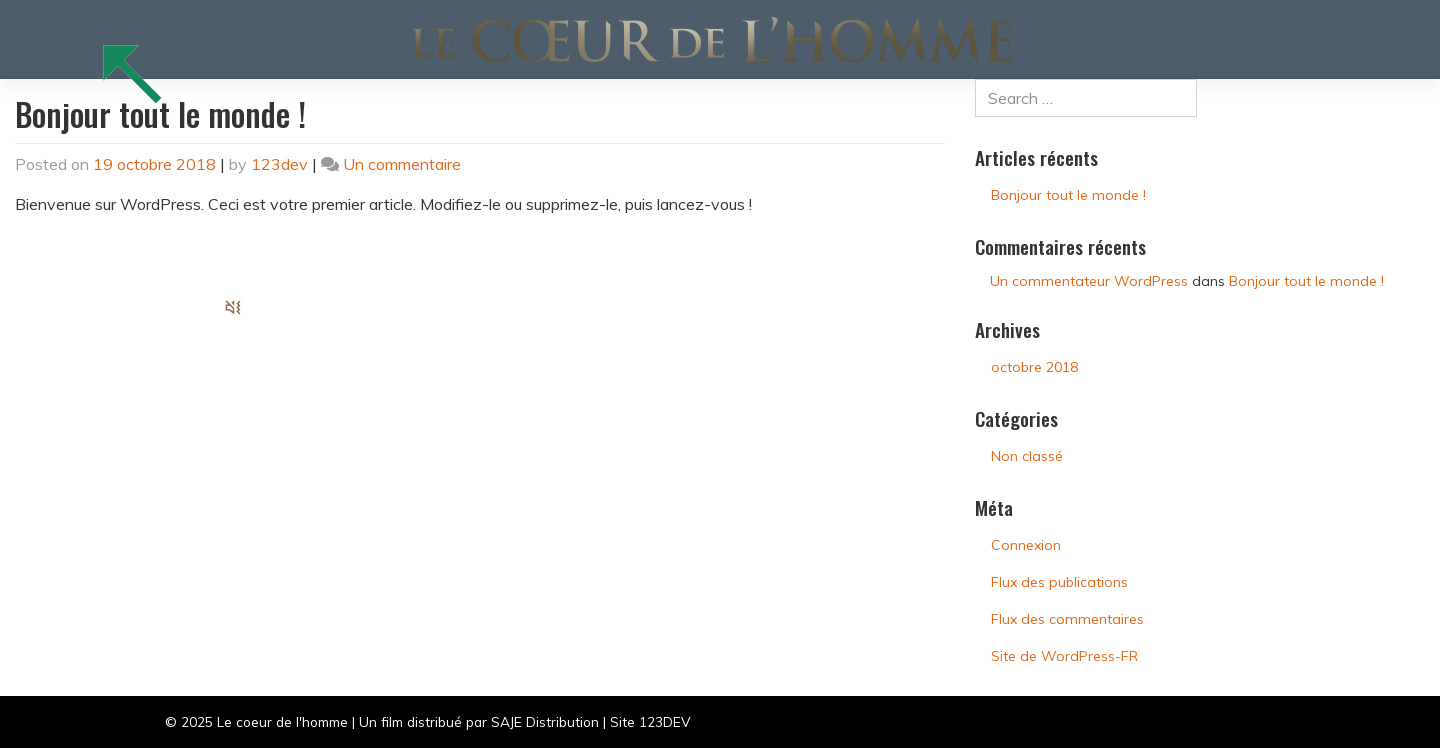  What do you see at coordinates (233, 307) in the screenshot?
I see `mute sound and enable vibrate mode` at bounding box center [233, 307].